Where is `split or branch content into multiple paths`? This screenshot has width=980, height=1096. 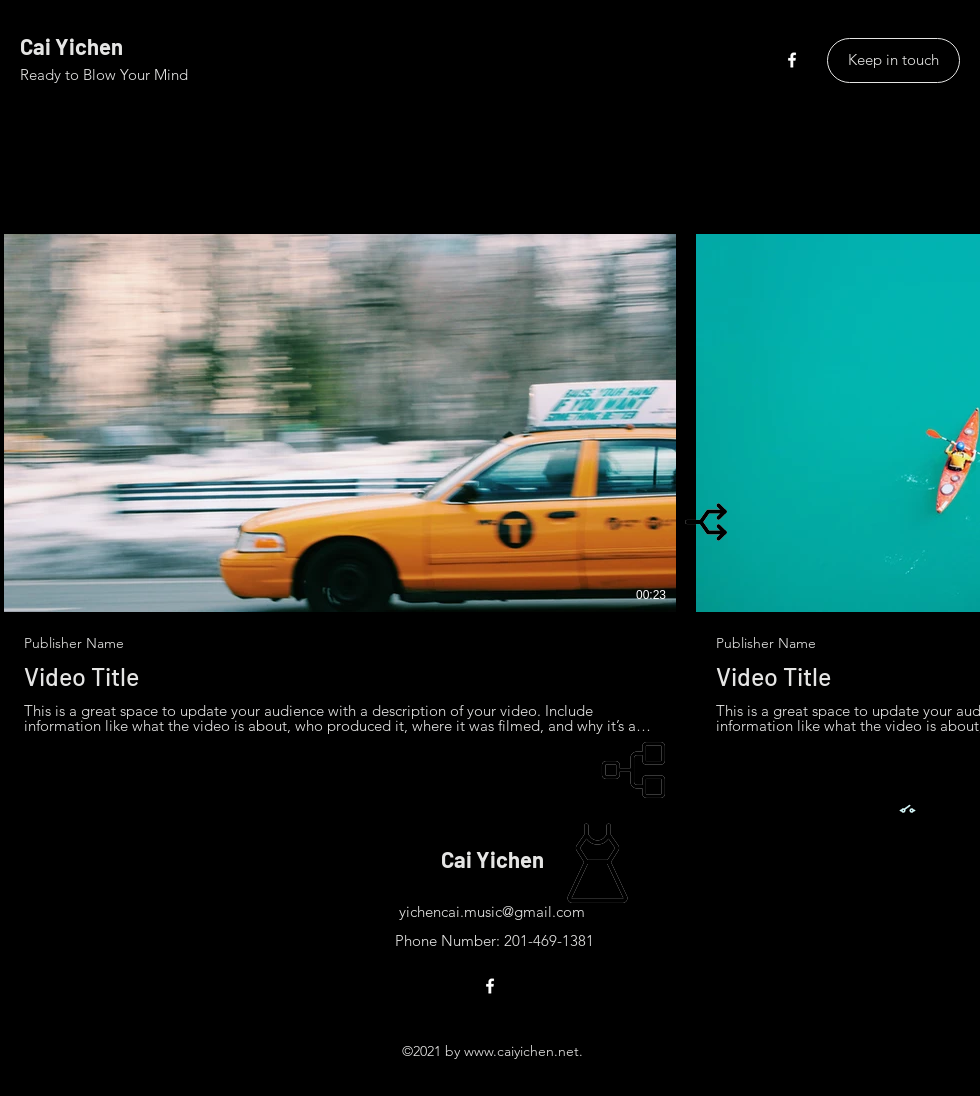
split or branch content into multiple paths is located at coordinates (706, 522).